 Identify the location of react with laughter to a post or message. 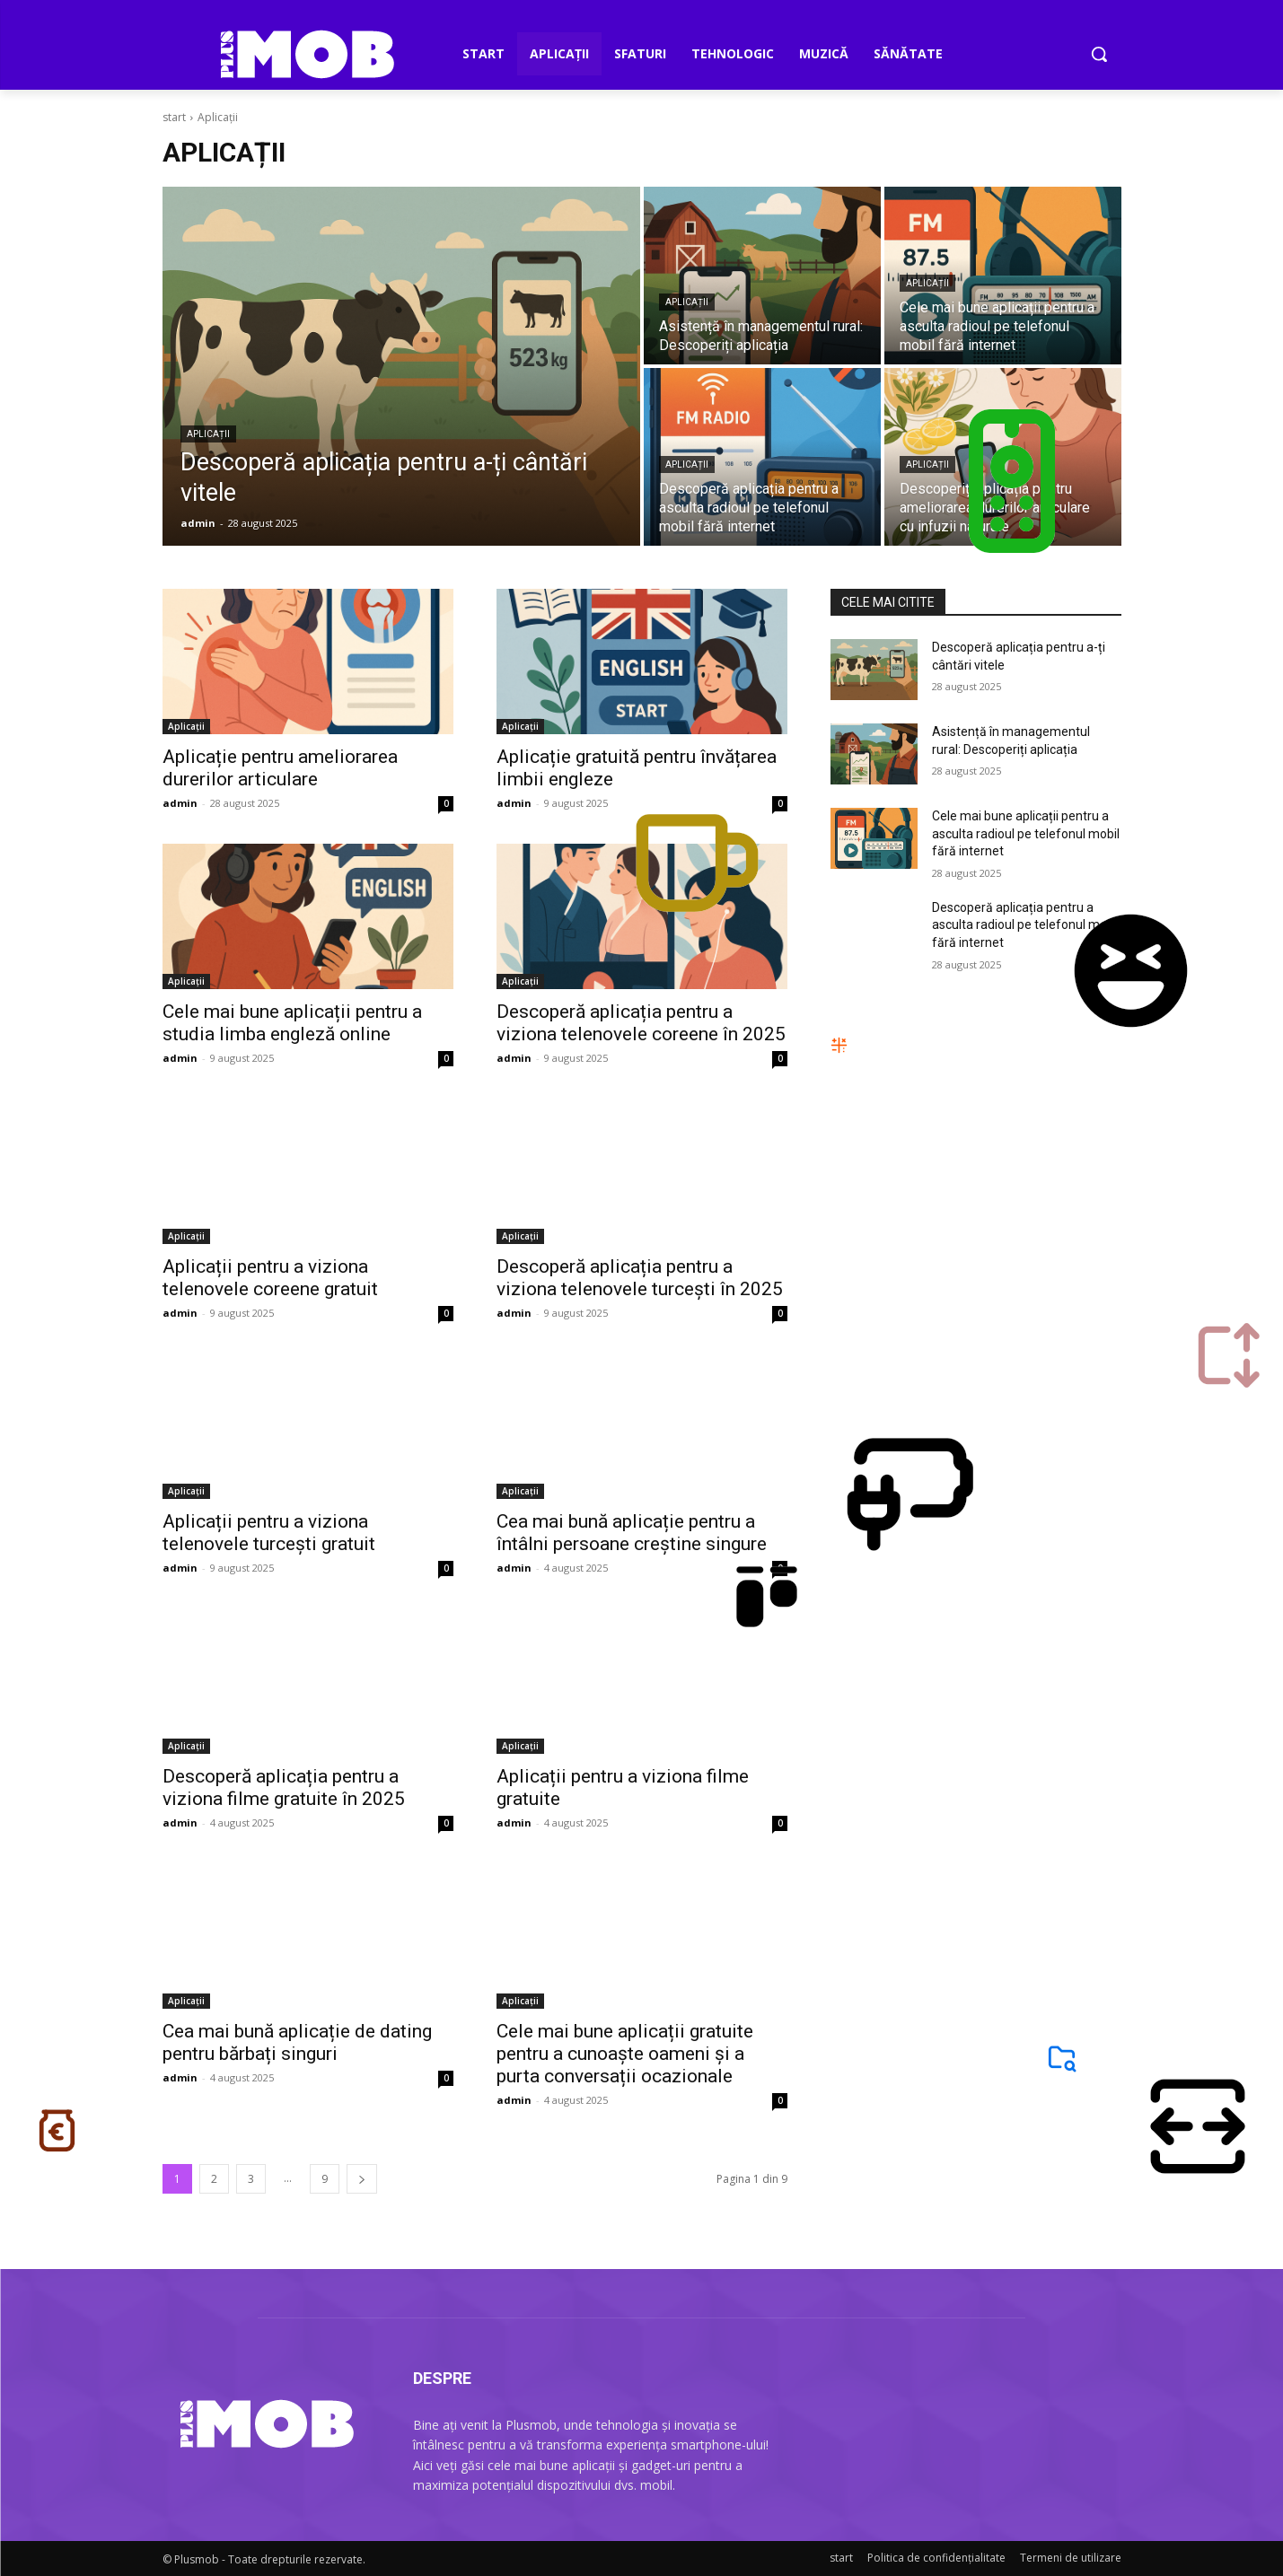
(1130, 970).